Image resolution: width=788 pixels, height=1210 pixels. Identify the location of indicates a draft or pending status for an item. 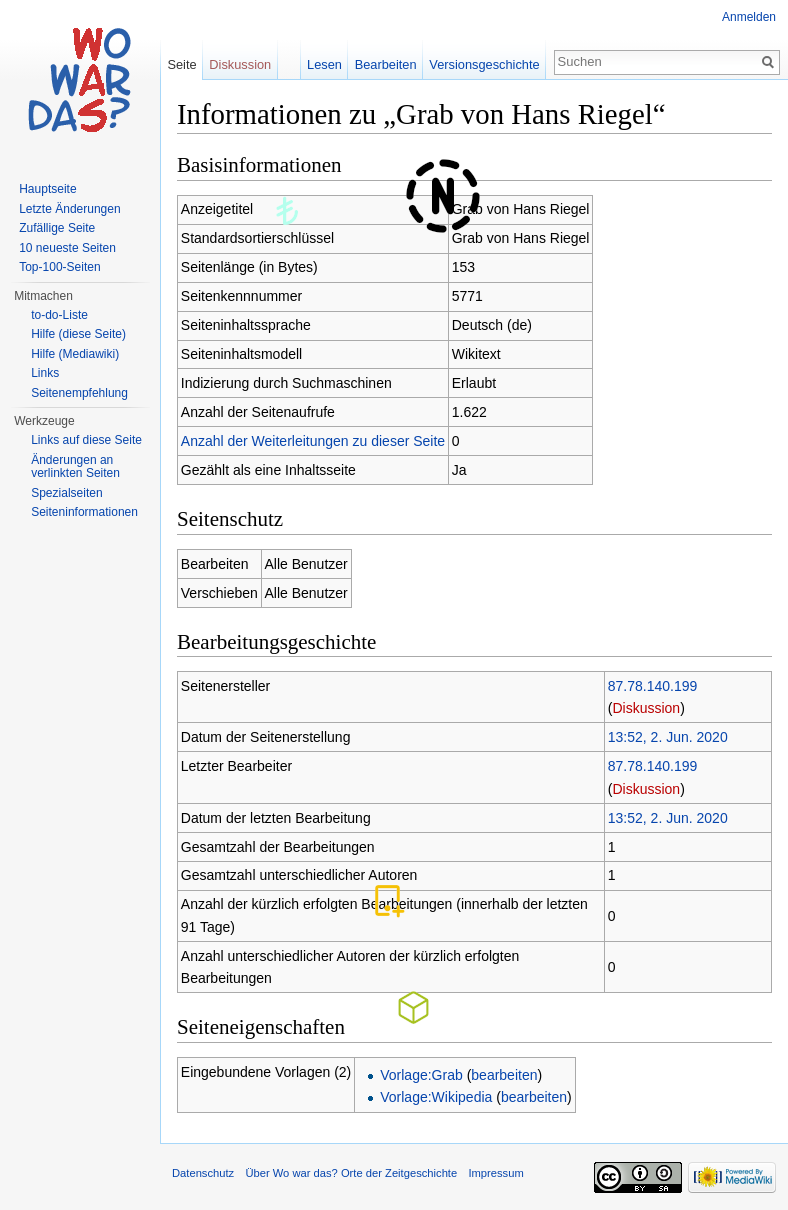
(443, 196).